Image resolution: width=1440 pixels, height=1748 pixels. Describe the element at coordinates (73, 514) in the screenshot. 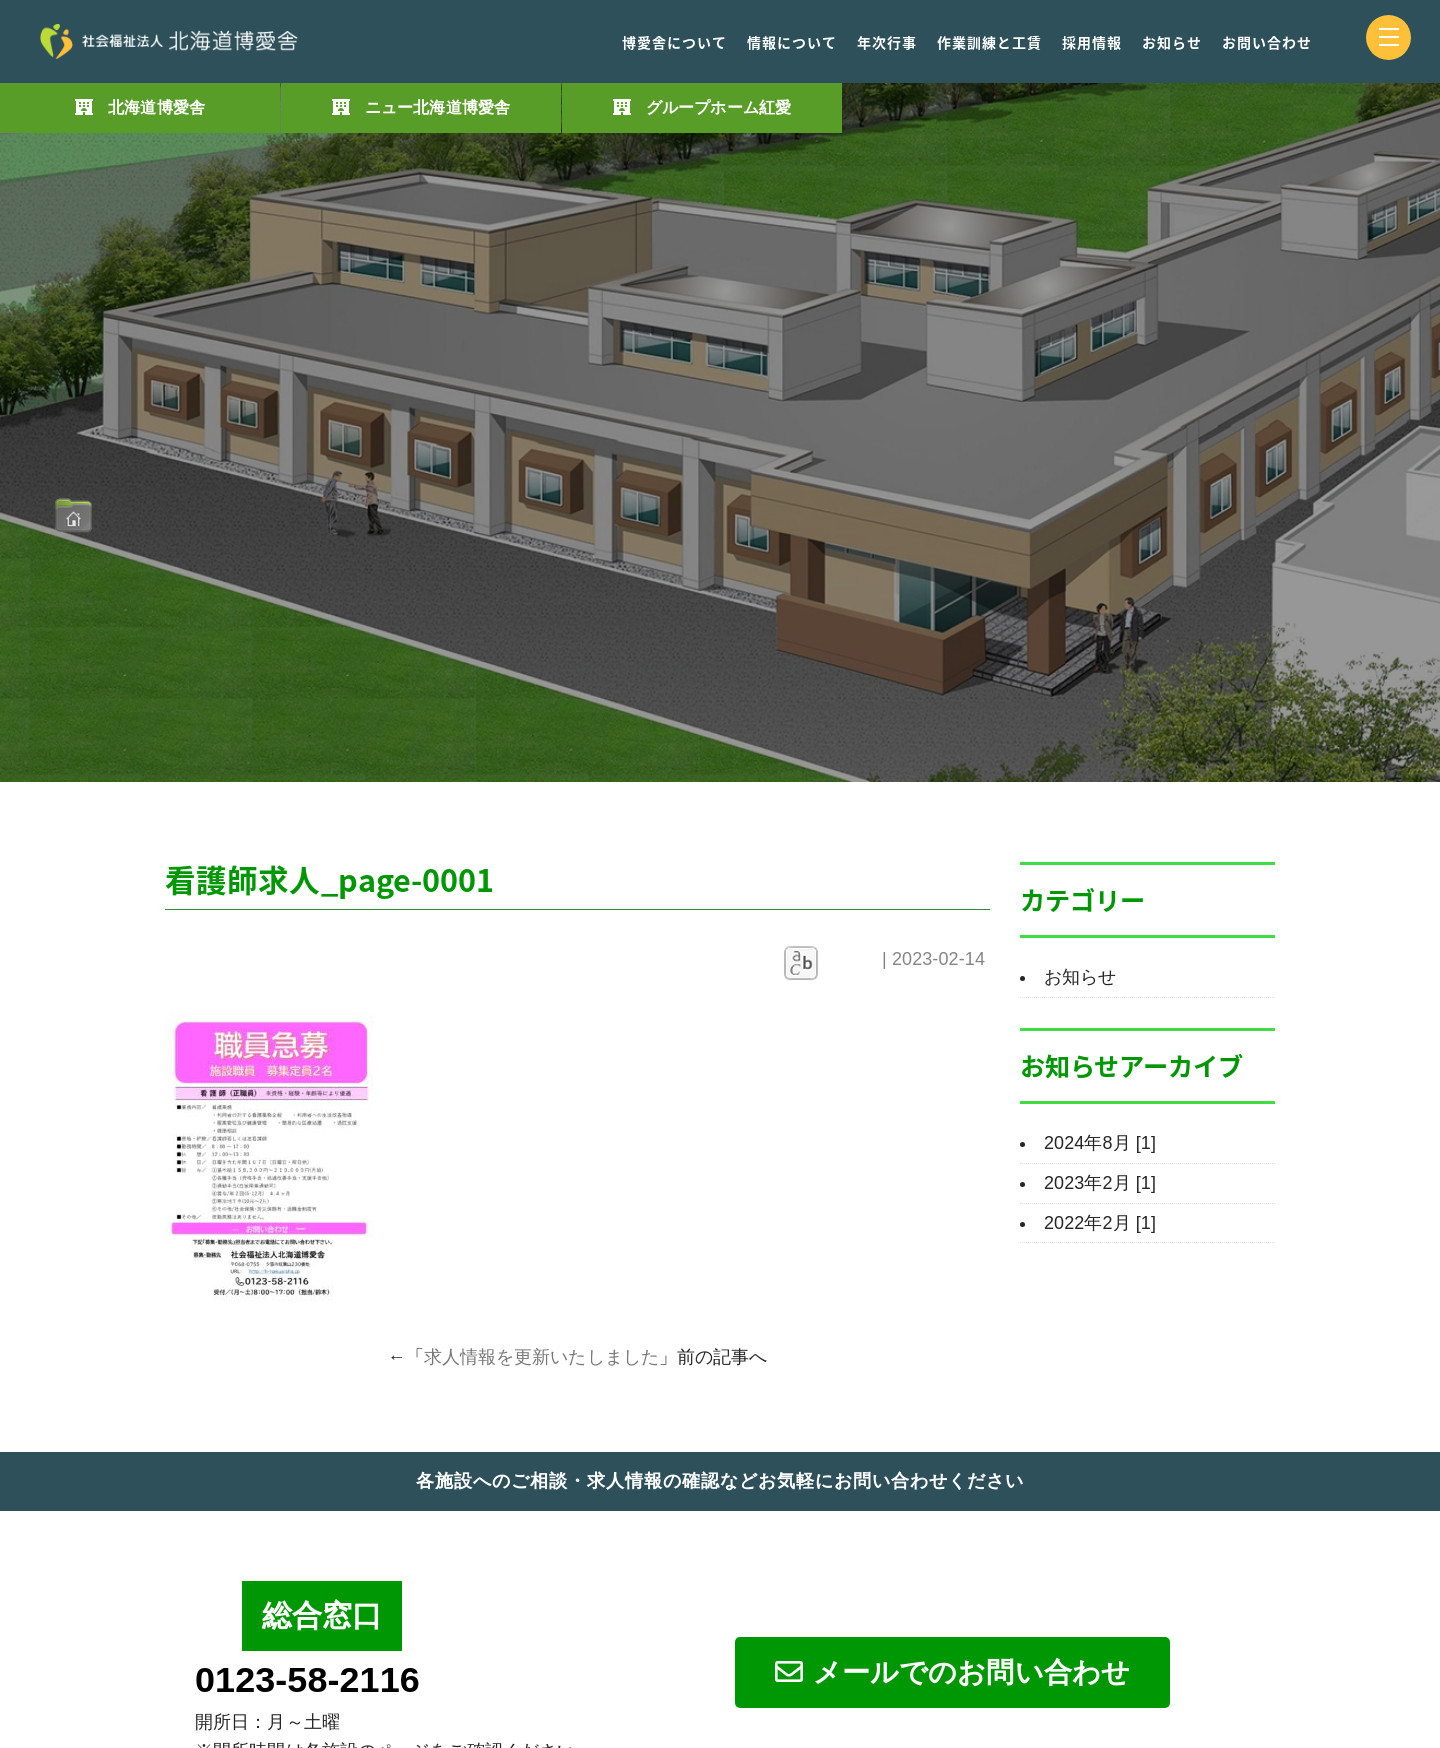

I see `access your home folder` at that location.